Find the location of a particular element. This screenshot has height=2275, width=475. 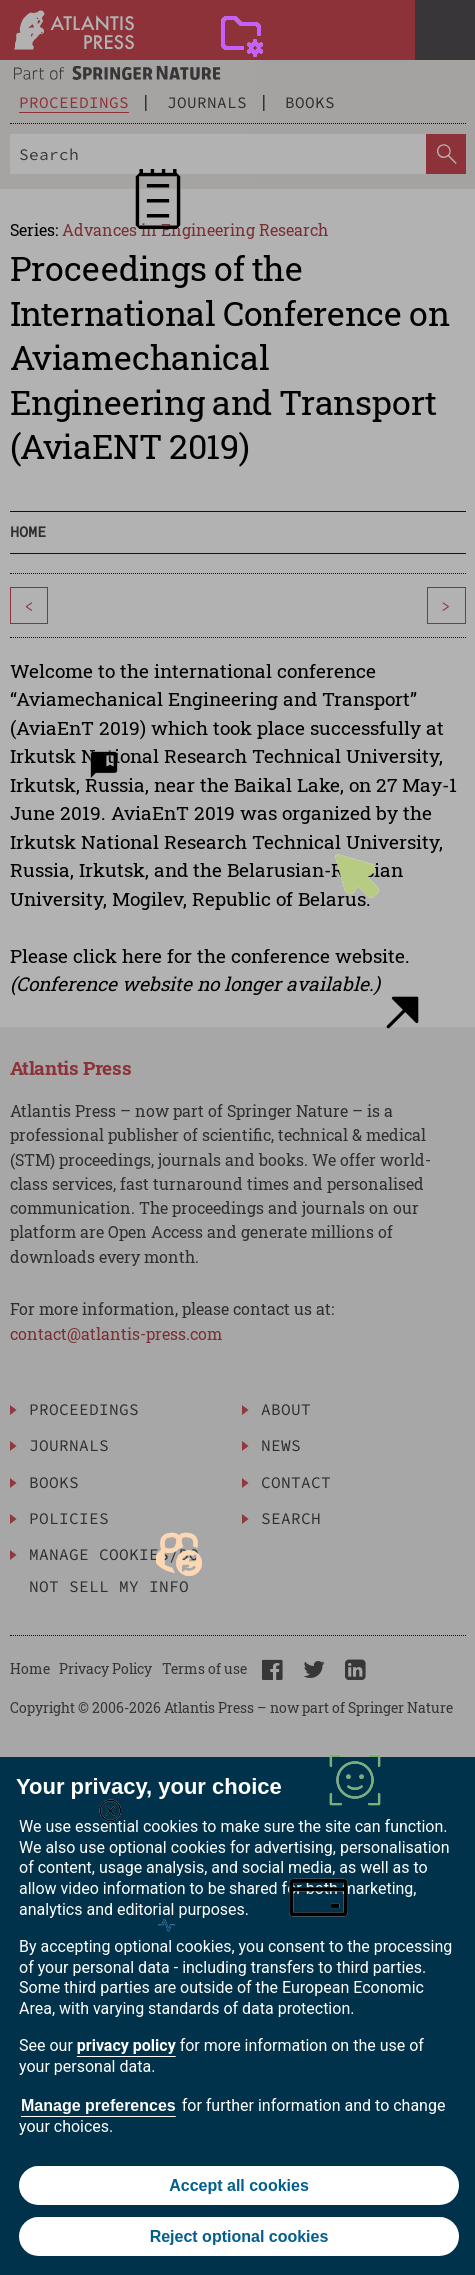

view output console or log is located at coordinates (158, 199).